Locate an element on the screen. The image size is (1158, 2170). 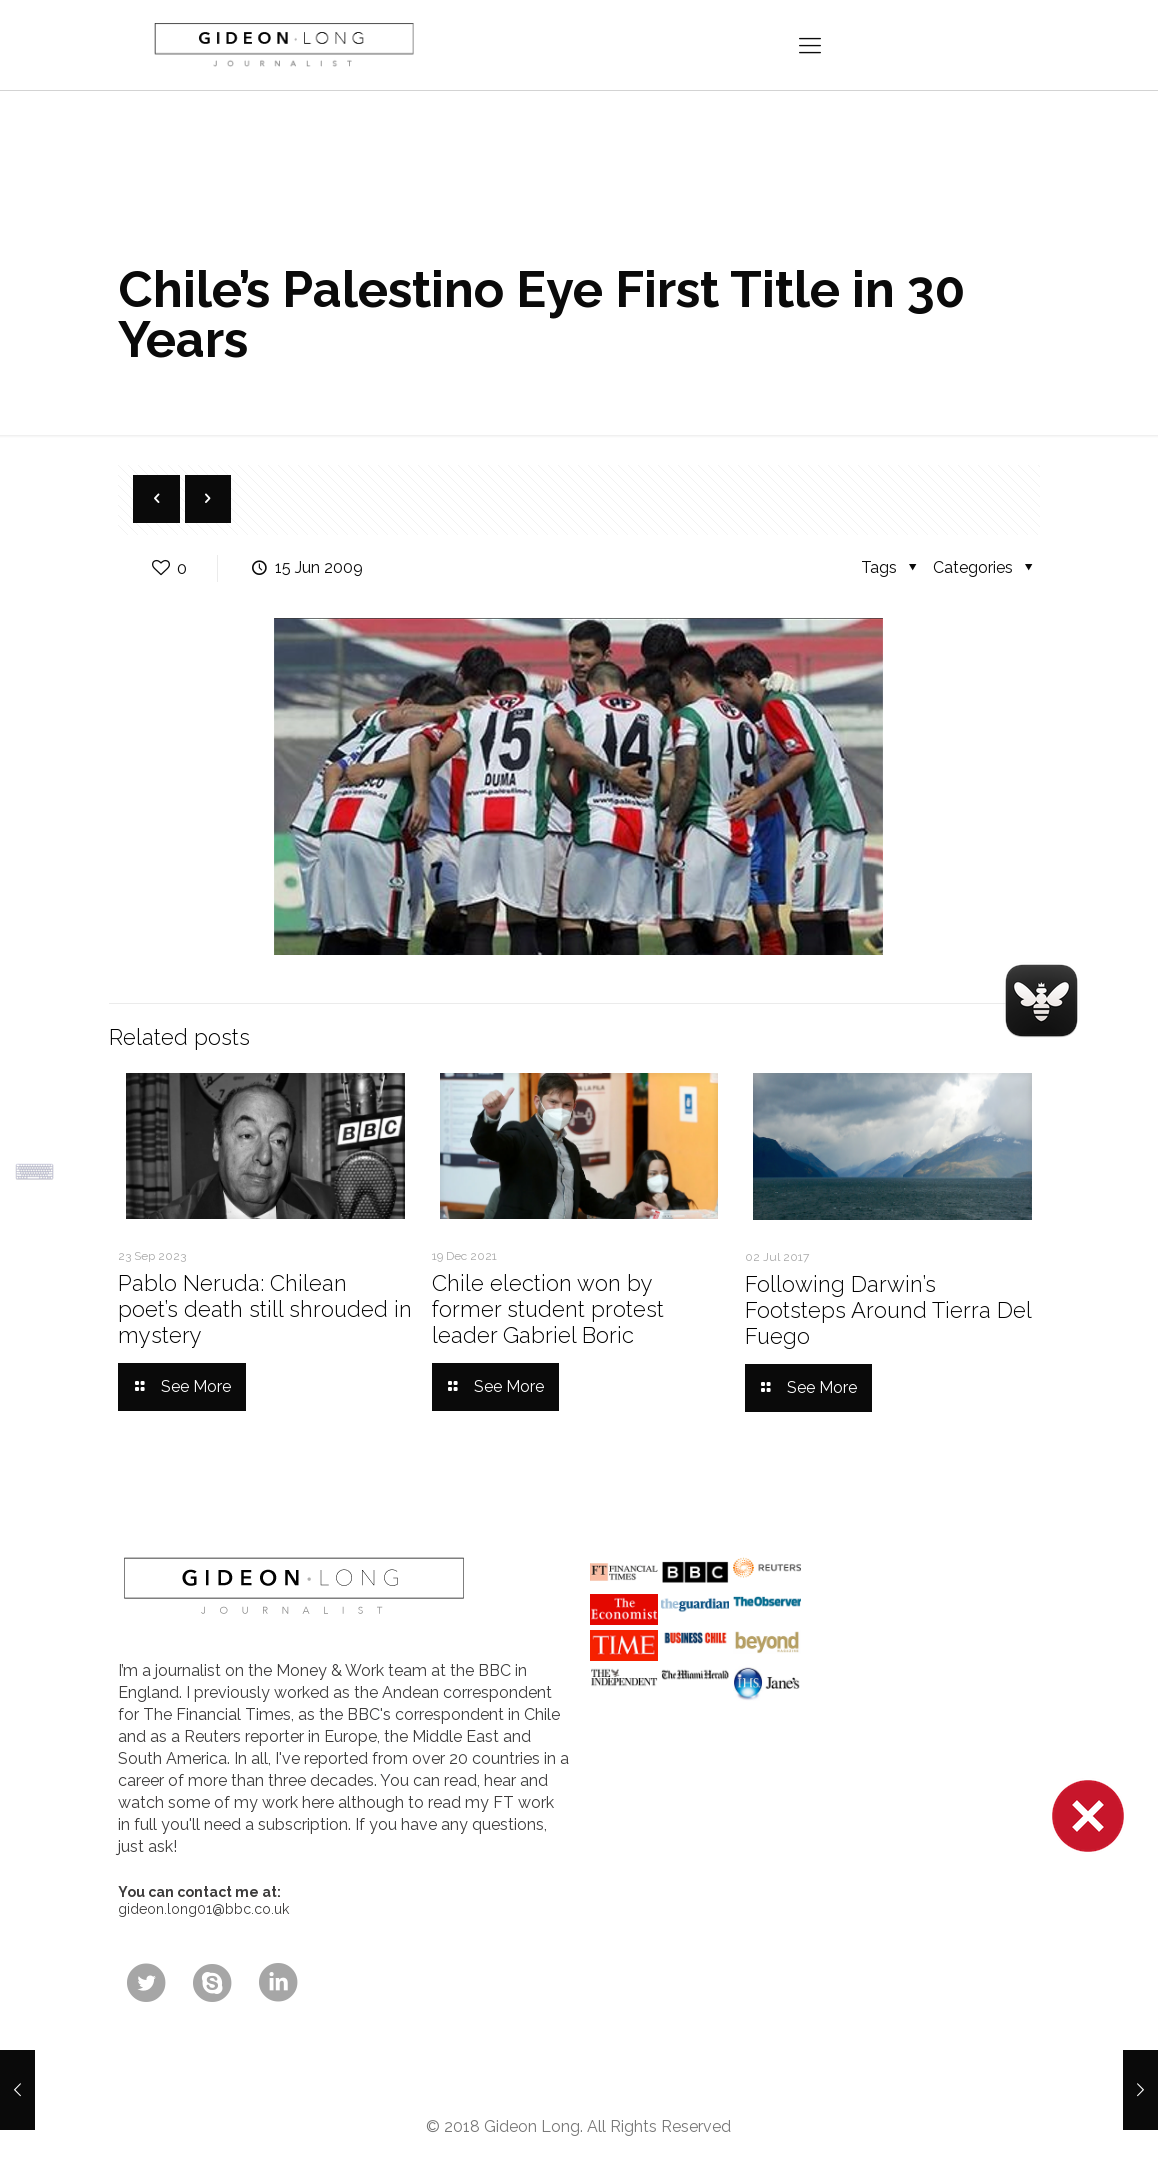
connect a wireless bluetooth keyboard is located at coordinates (34, 1171).